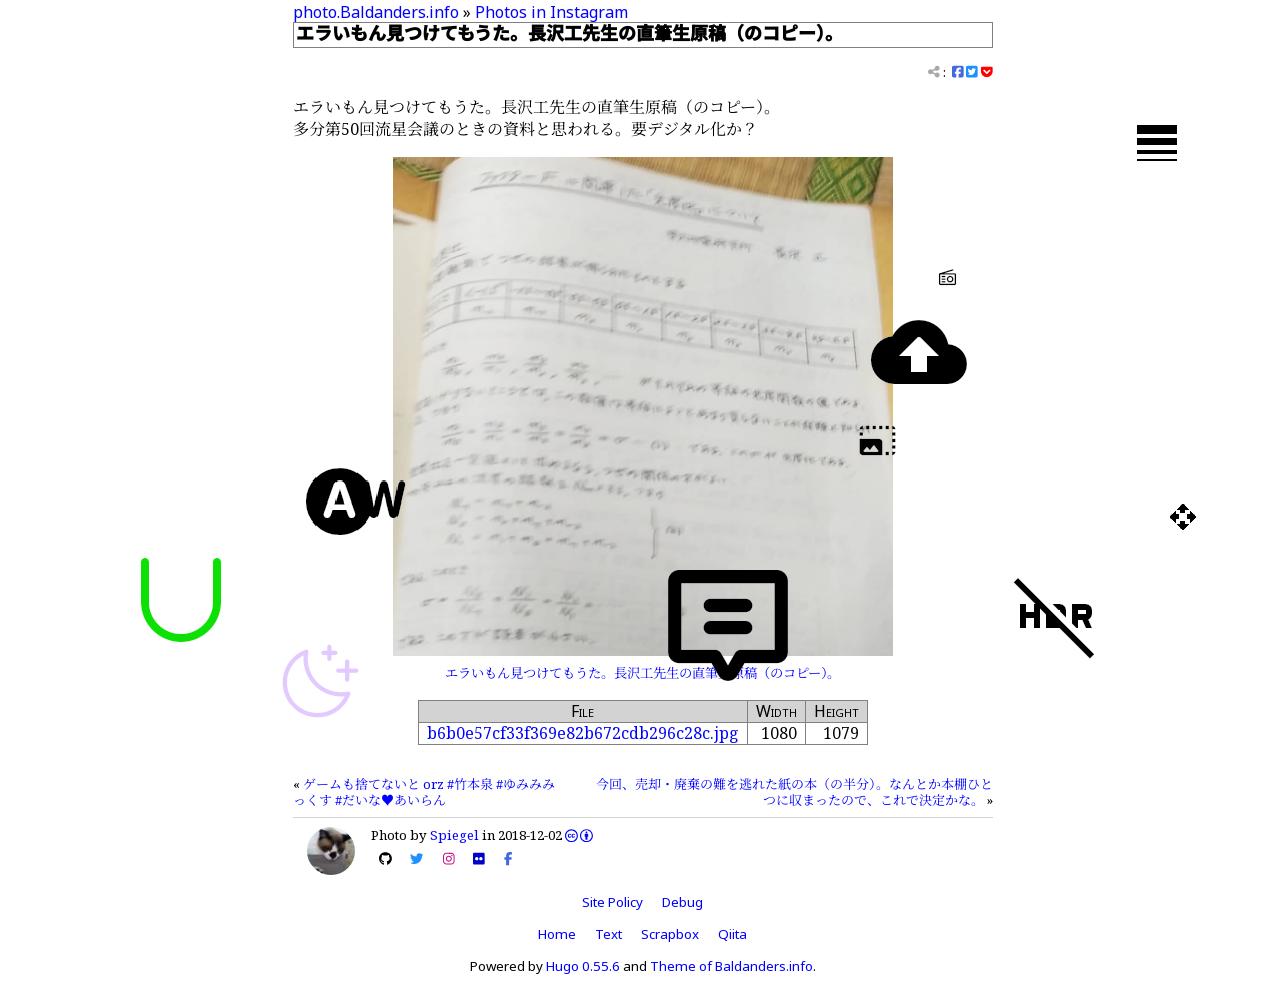 The height and width of the screenshot is (990, 1285). Describe the element at coordinates (1056, 616) in the screenshot. I see `disable HDR mode in camera settings` at that location.